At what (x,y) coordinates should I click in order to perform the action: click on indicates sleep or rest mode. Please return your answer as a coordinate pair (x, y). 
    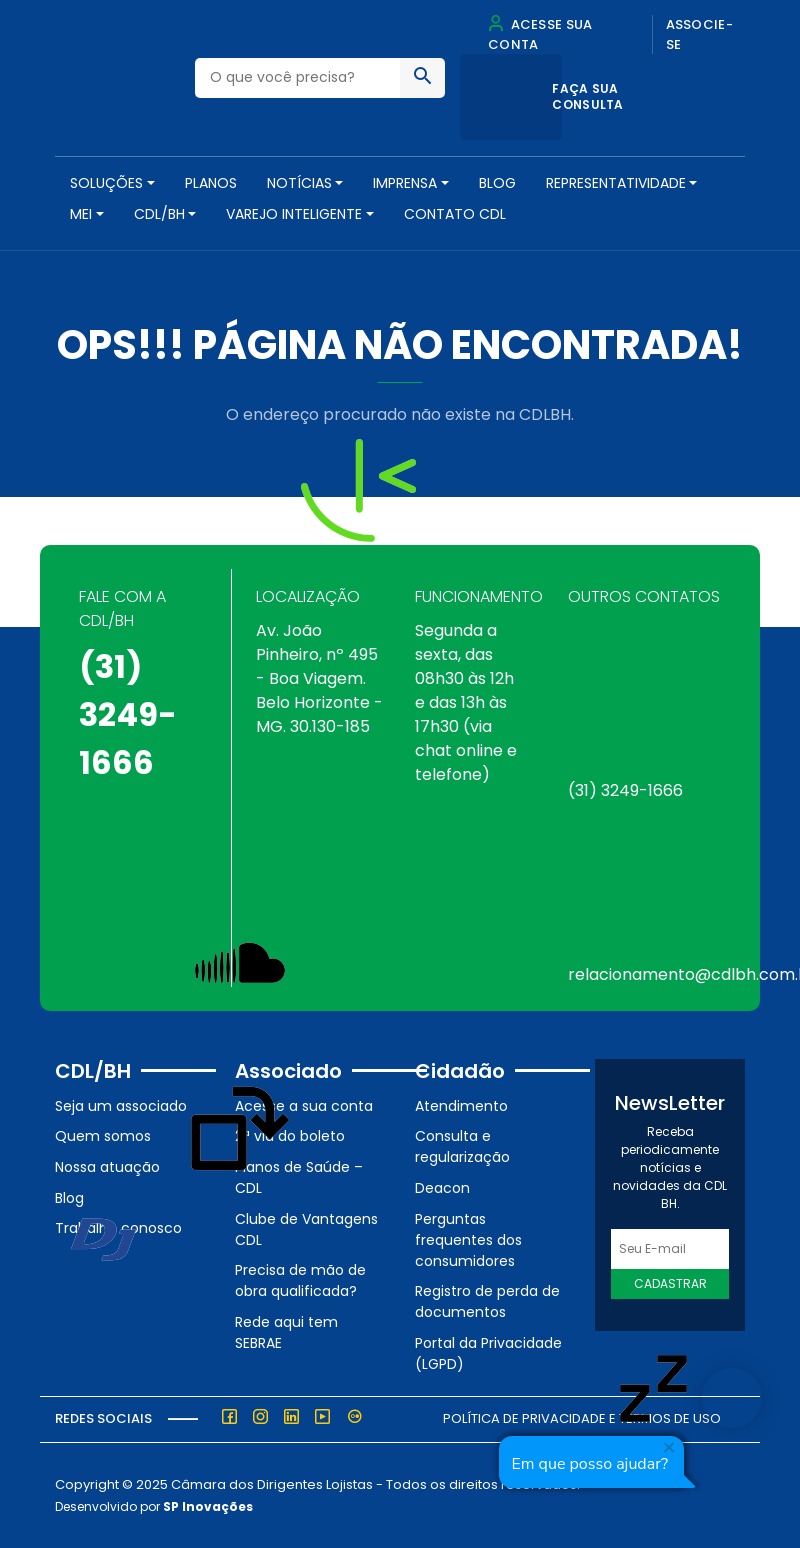
    Looking at the image, I should click on (653, 1388).